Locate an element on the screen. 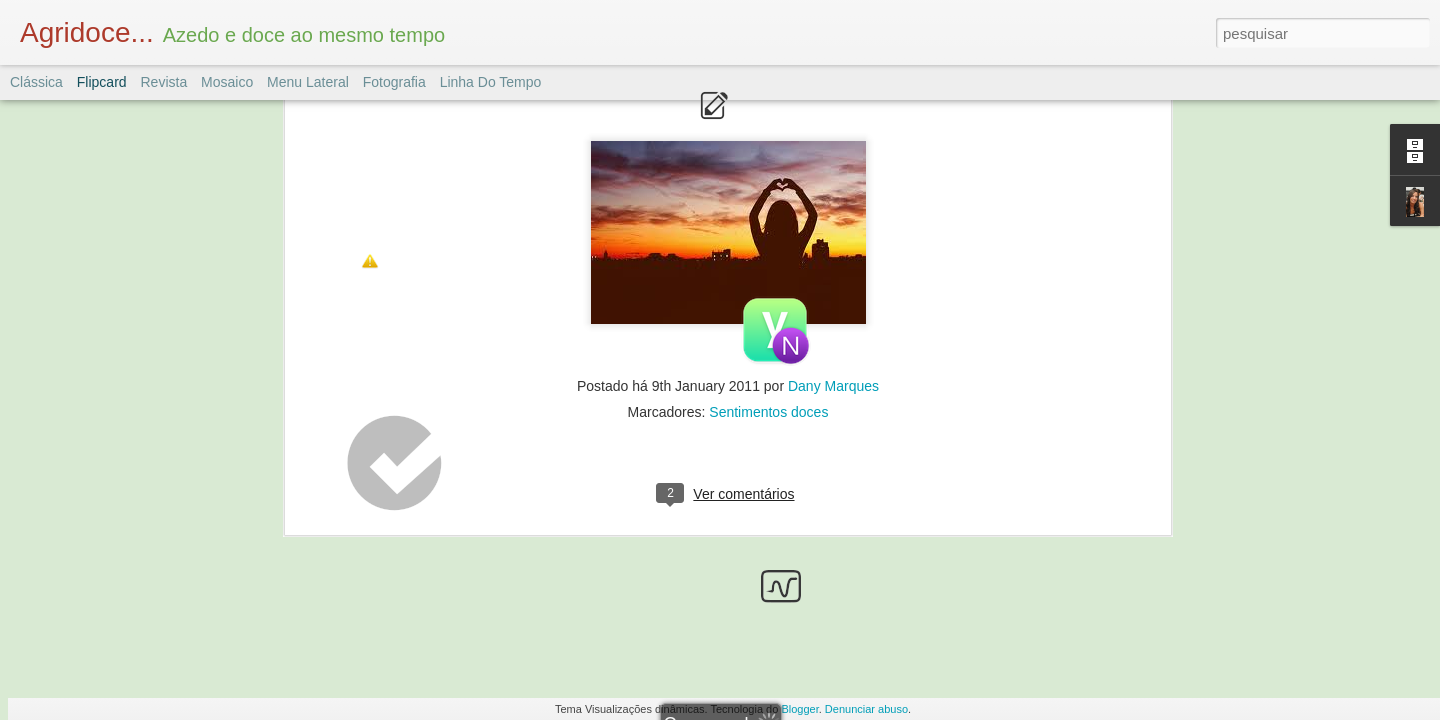 The image size is (1440, 720). open yubikey neo manager app is located at coordinates (775, 330).